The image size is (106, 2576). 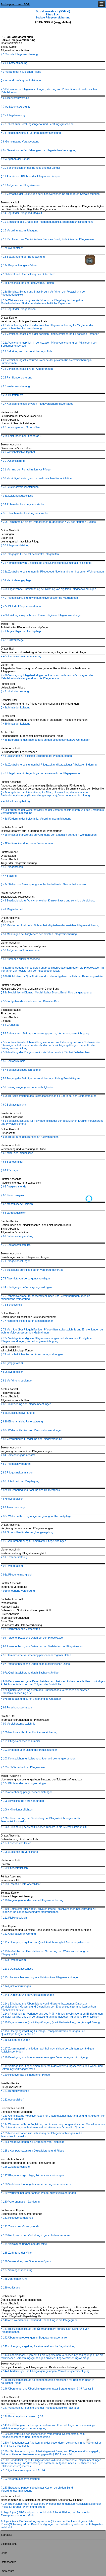 What do you see at coordinates (90, 260) in the screenshot?
I see `open Televido app` at bounding box center [90, 260].